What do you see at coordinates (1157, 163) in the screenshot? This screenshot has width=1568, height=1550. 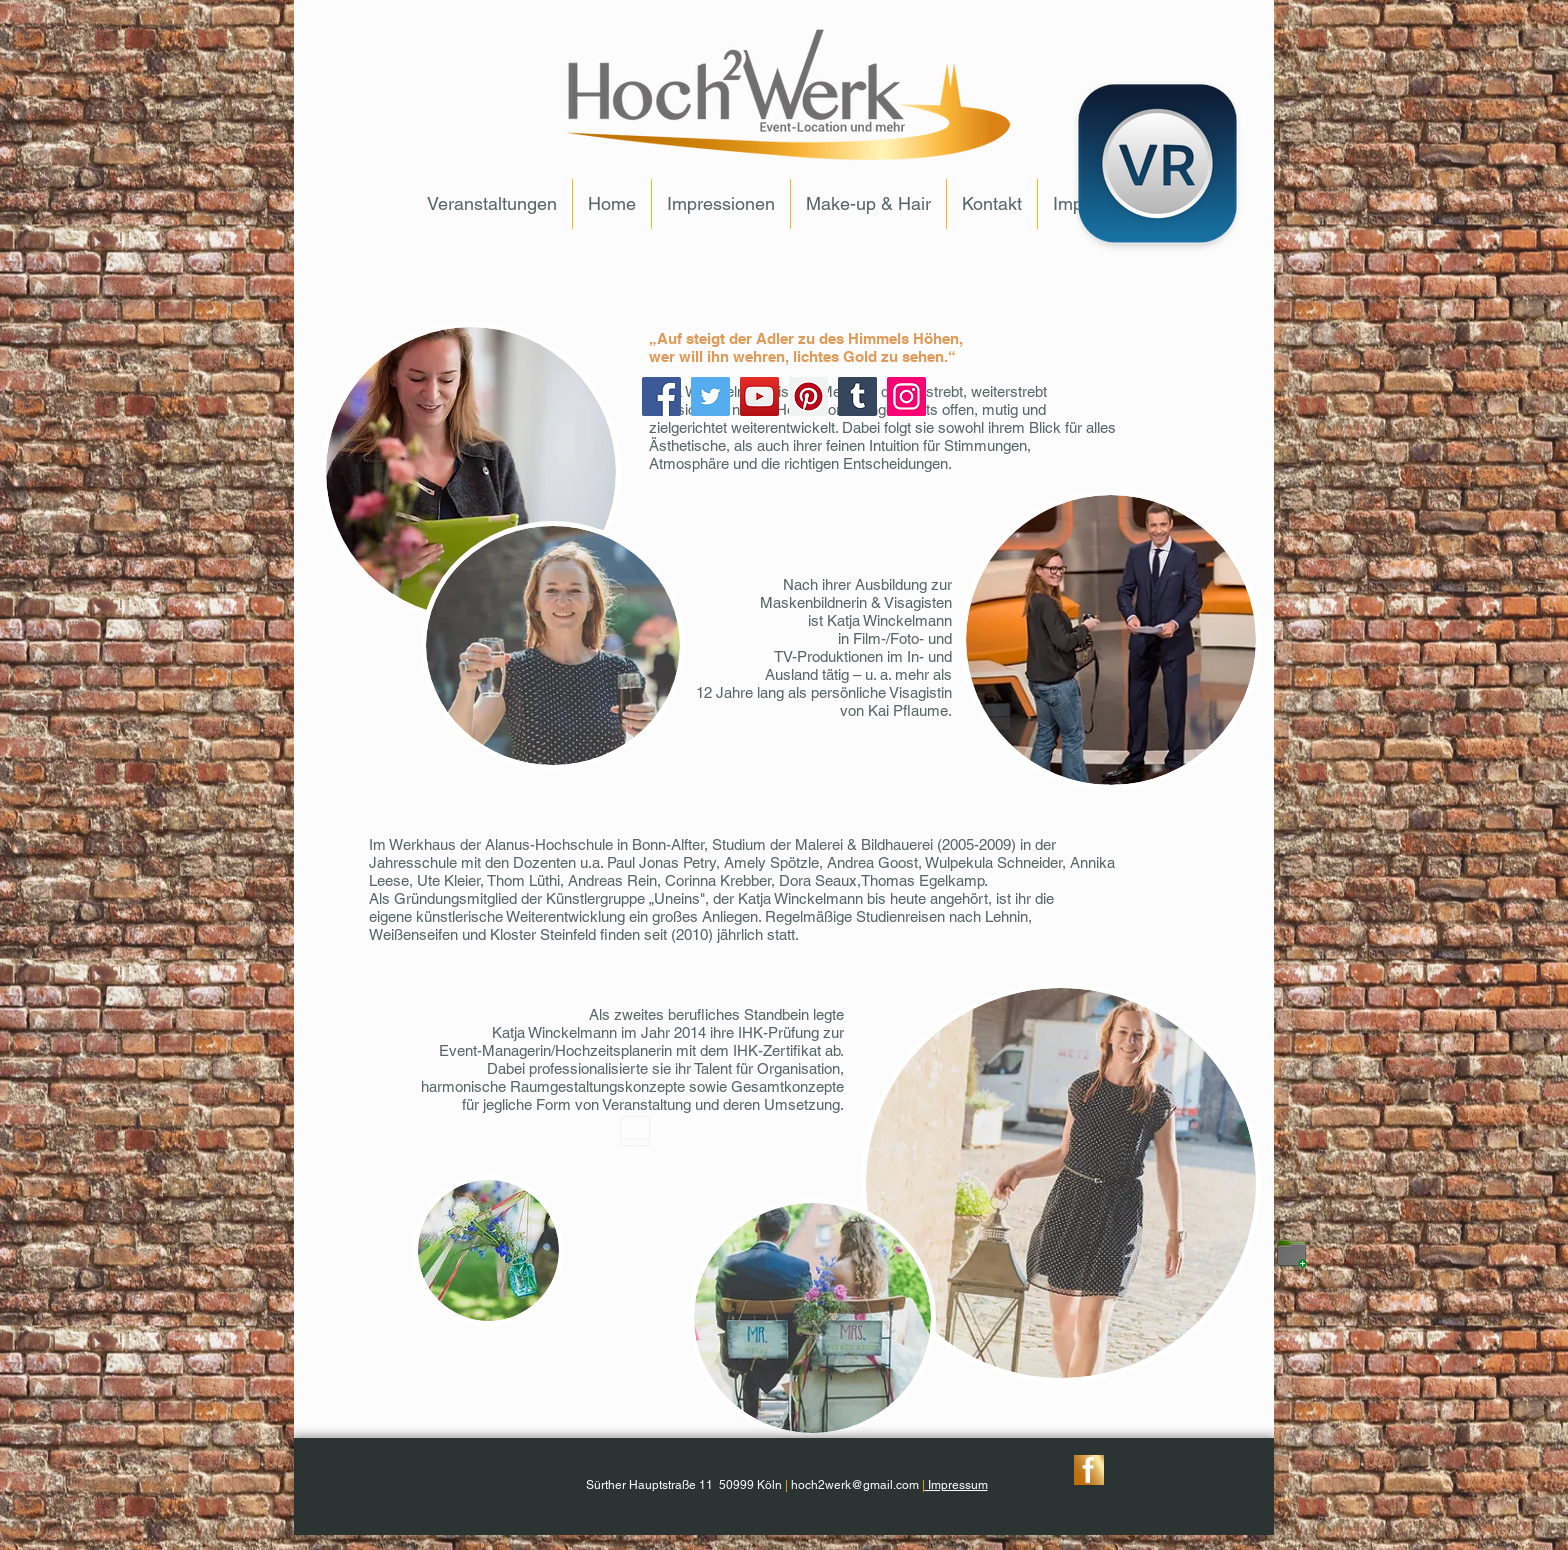 I see `launch VR monitor application` at bounding box center [1157, 163].